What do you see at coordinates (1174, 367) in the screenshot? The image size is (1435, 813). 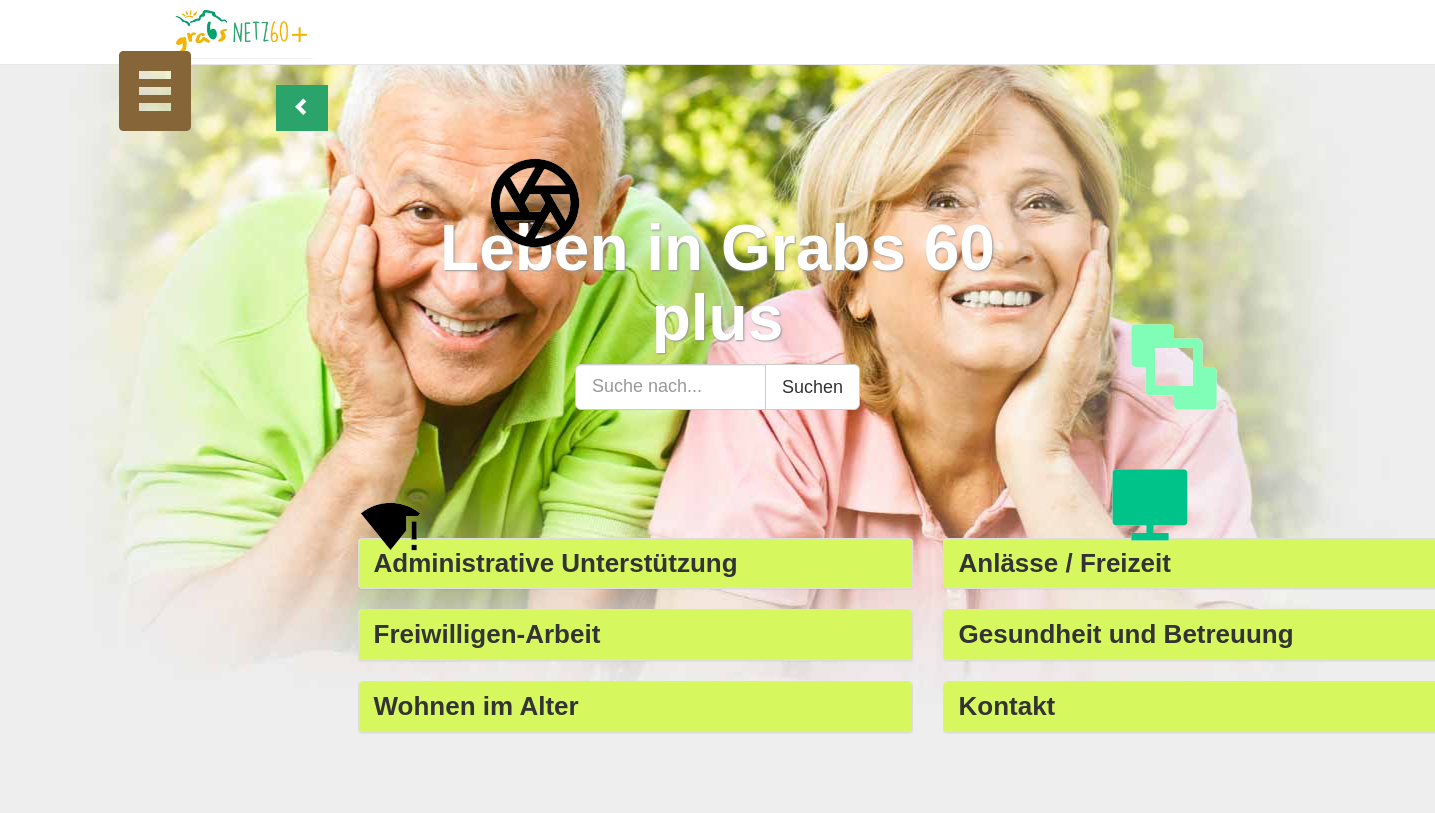 I see `bring selected layer to front` at bounding box center [1174, 367].